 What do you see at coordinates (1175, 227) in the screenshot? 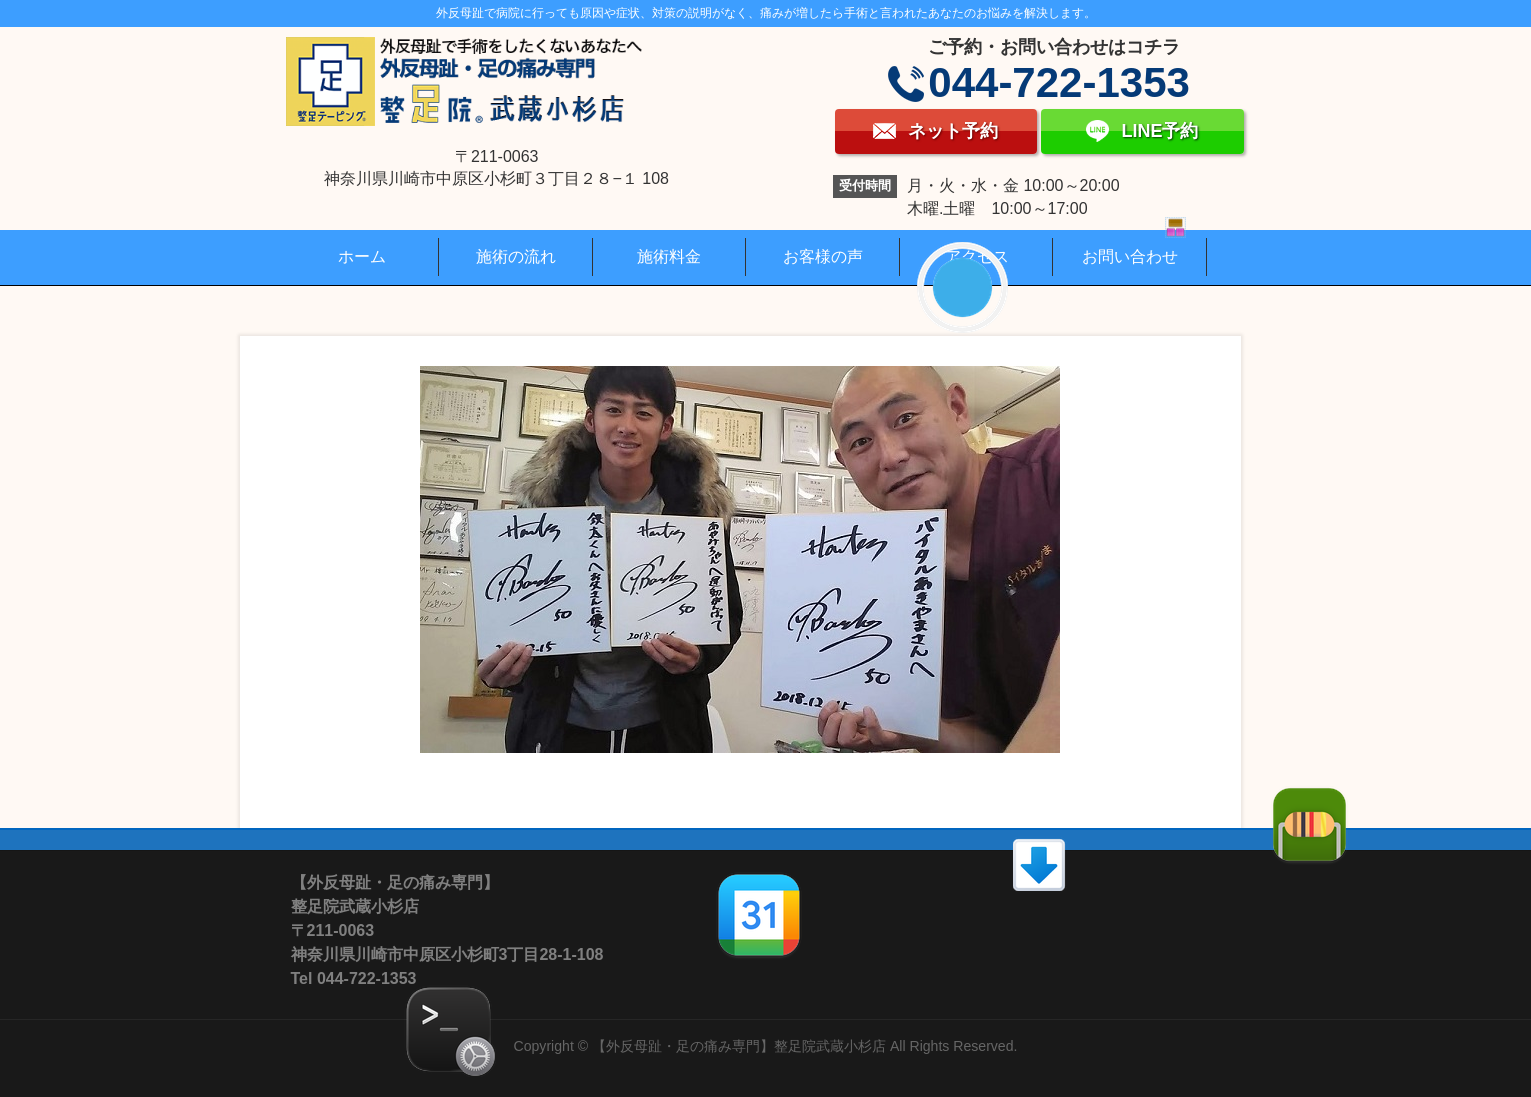
I see `select all items in the current view` at bounding box center [1175, 227].